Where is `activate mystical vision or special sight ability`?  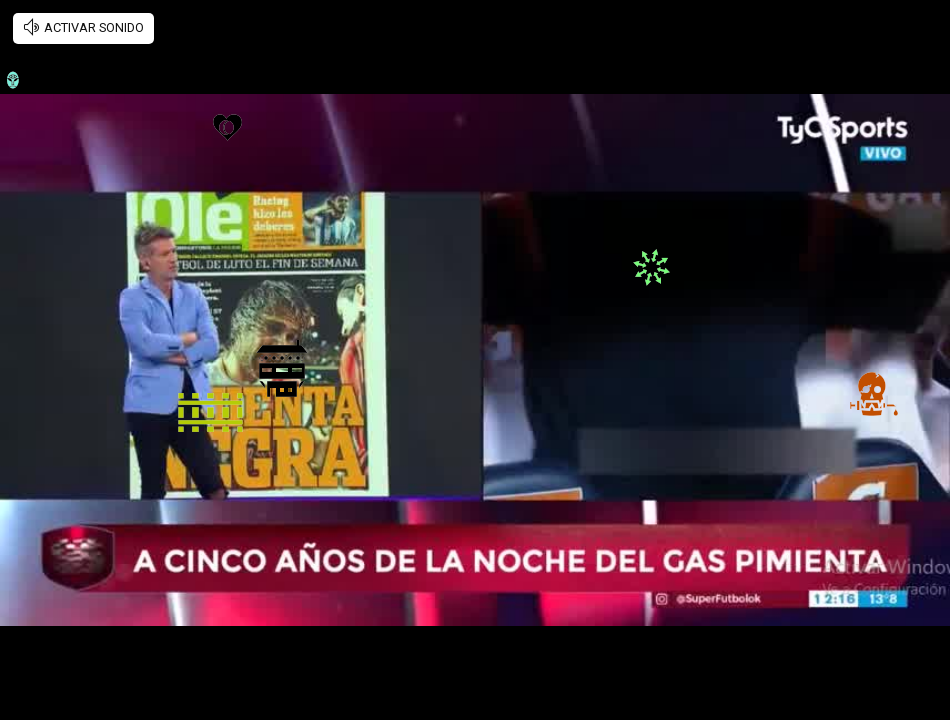
activate mystical vision or special sight ability is located at coordinates (13, 80).